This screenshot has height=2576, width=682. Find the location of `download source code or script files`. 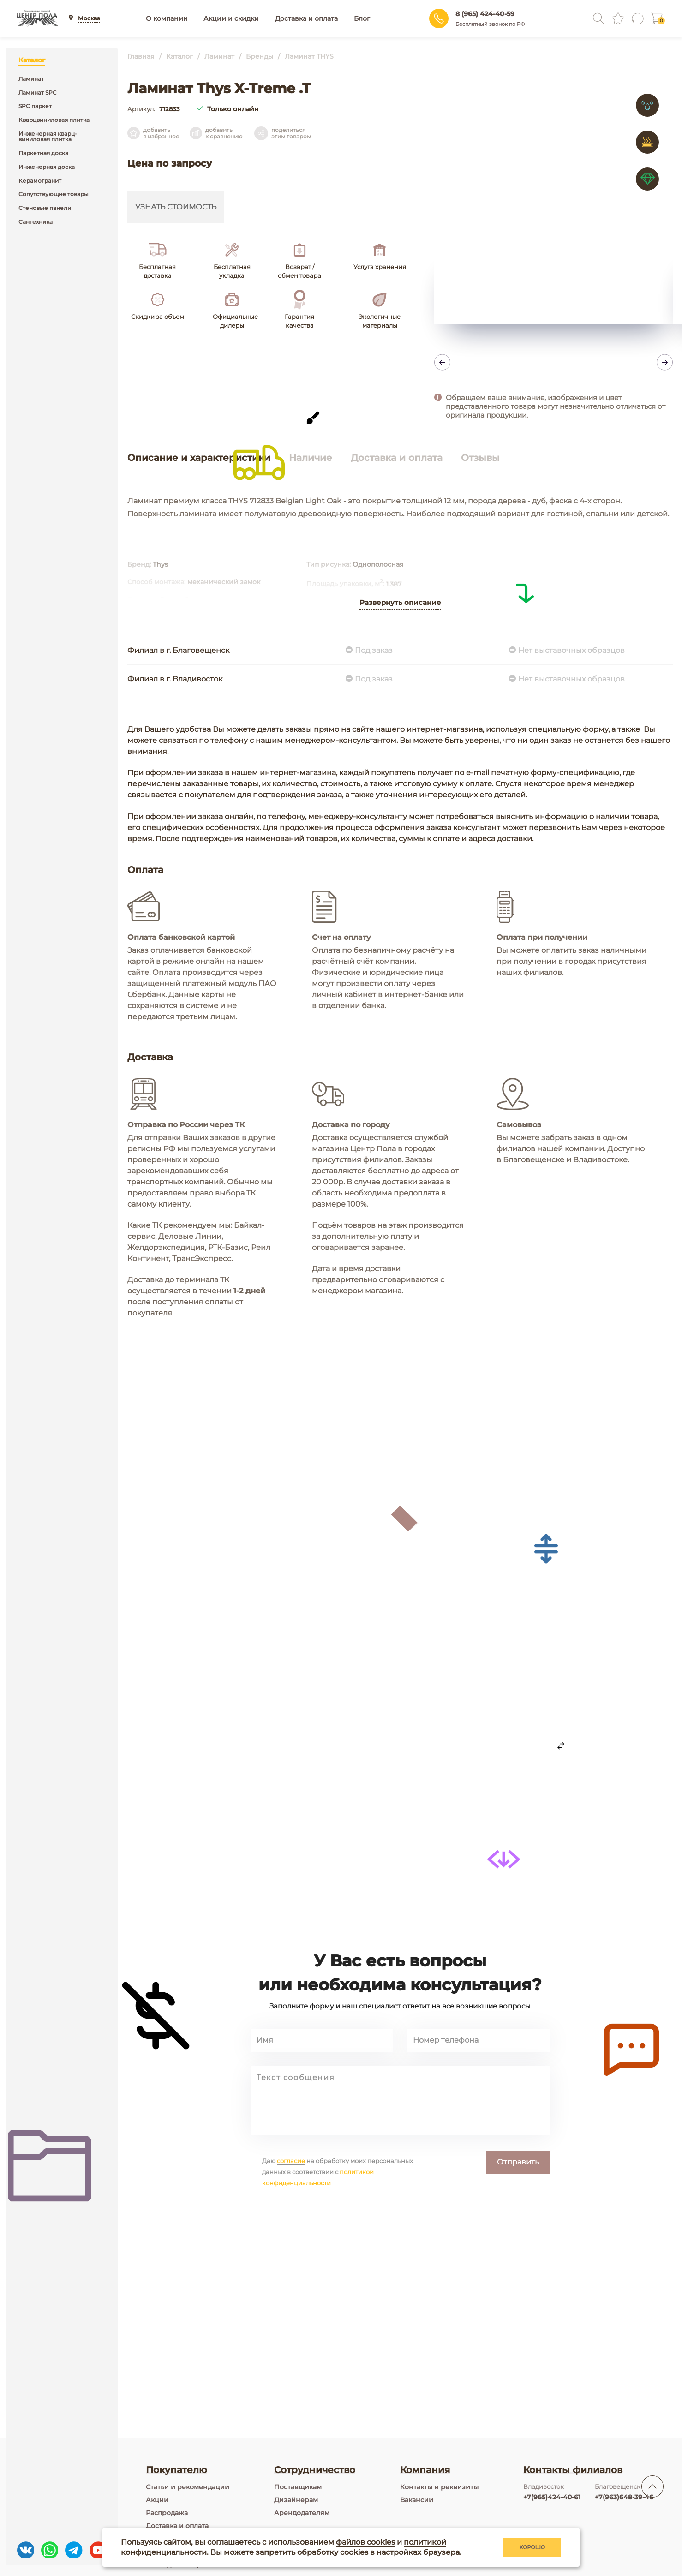

download source code or script files is located at coordinates (503, 1859).